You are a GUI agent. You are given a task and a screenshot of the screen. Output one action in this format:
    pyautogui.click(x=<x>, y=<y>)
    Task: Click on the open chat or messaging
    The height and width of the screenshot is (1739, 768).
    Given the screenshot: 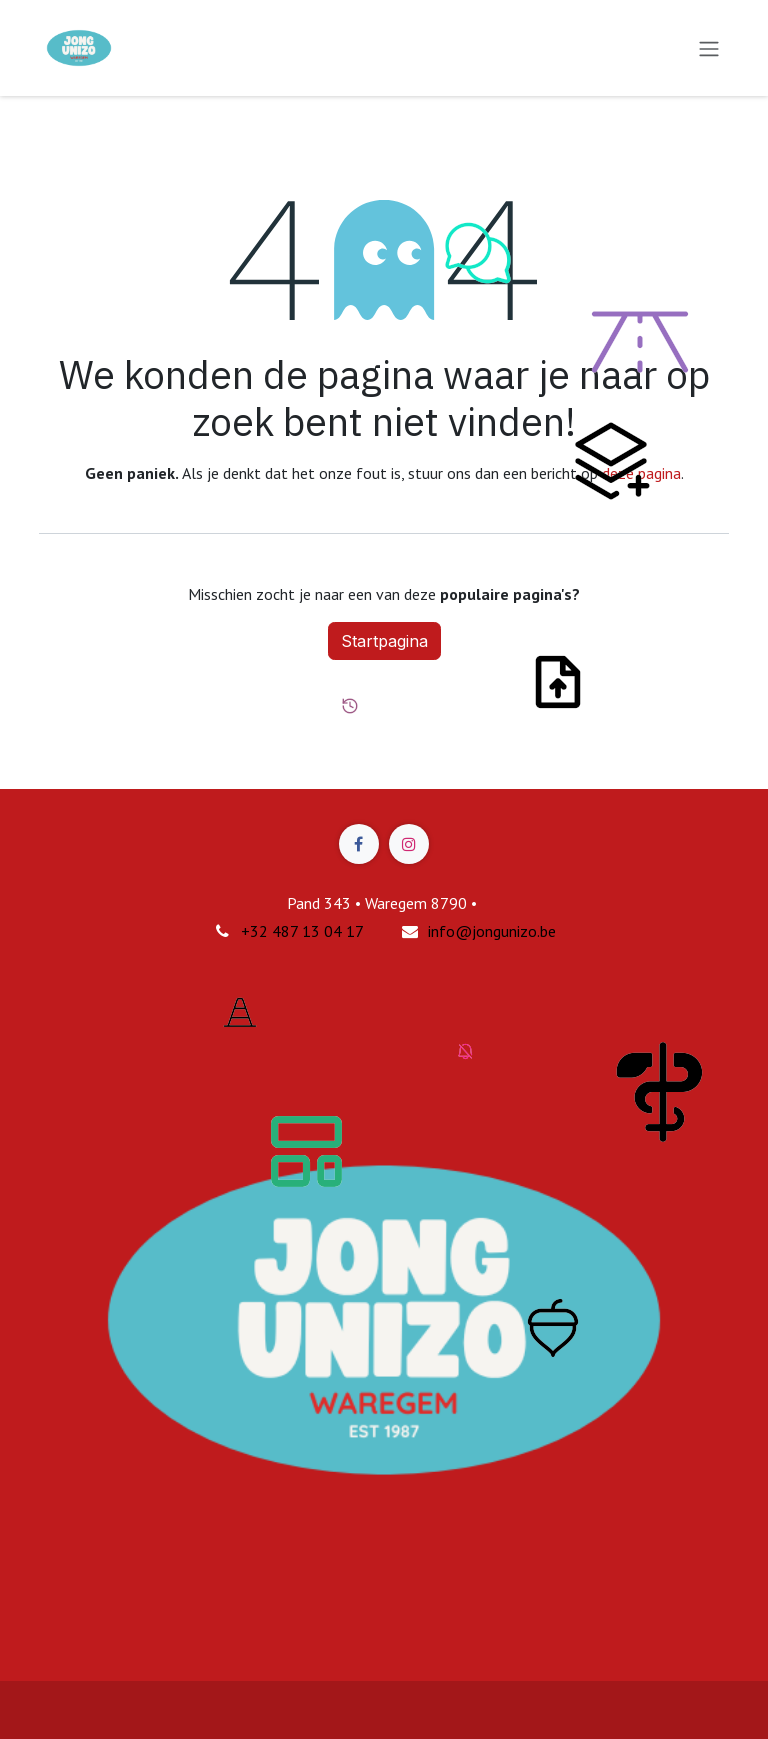 What is the action you would take?
    pyautogui.click(x=478, y=253)
    